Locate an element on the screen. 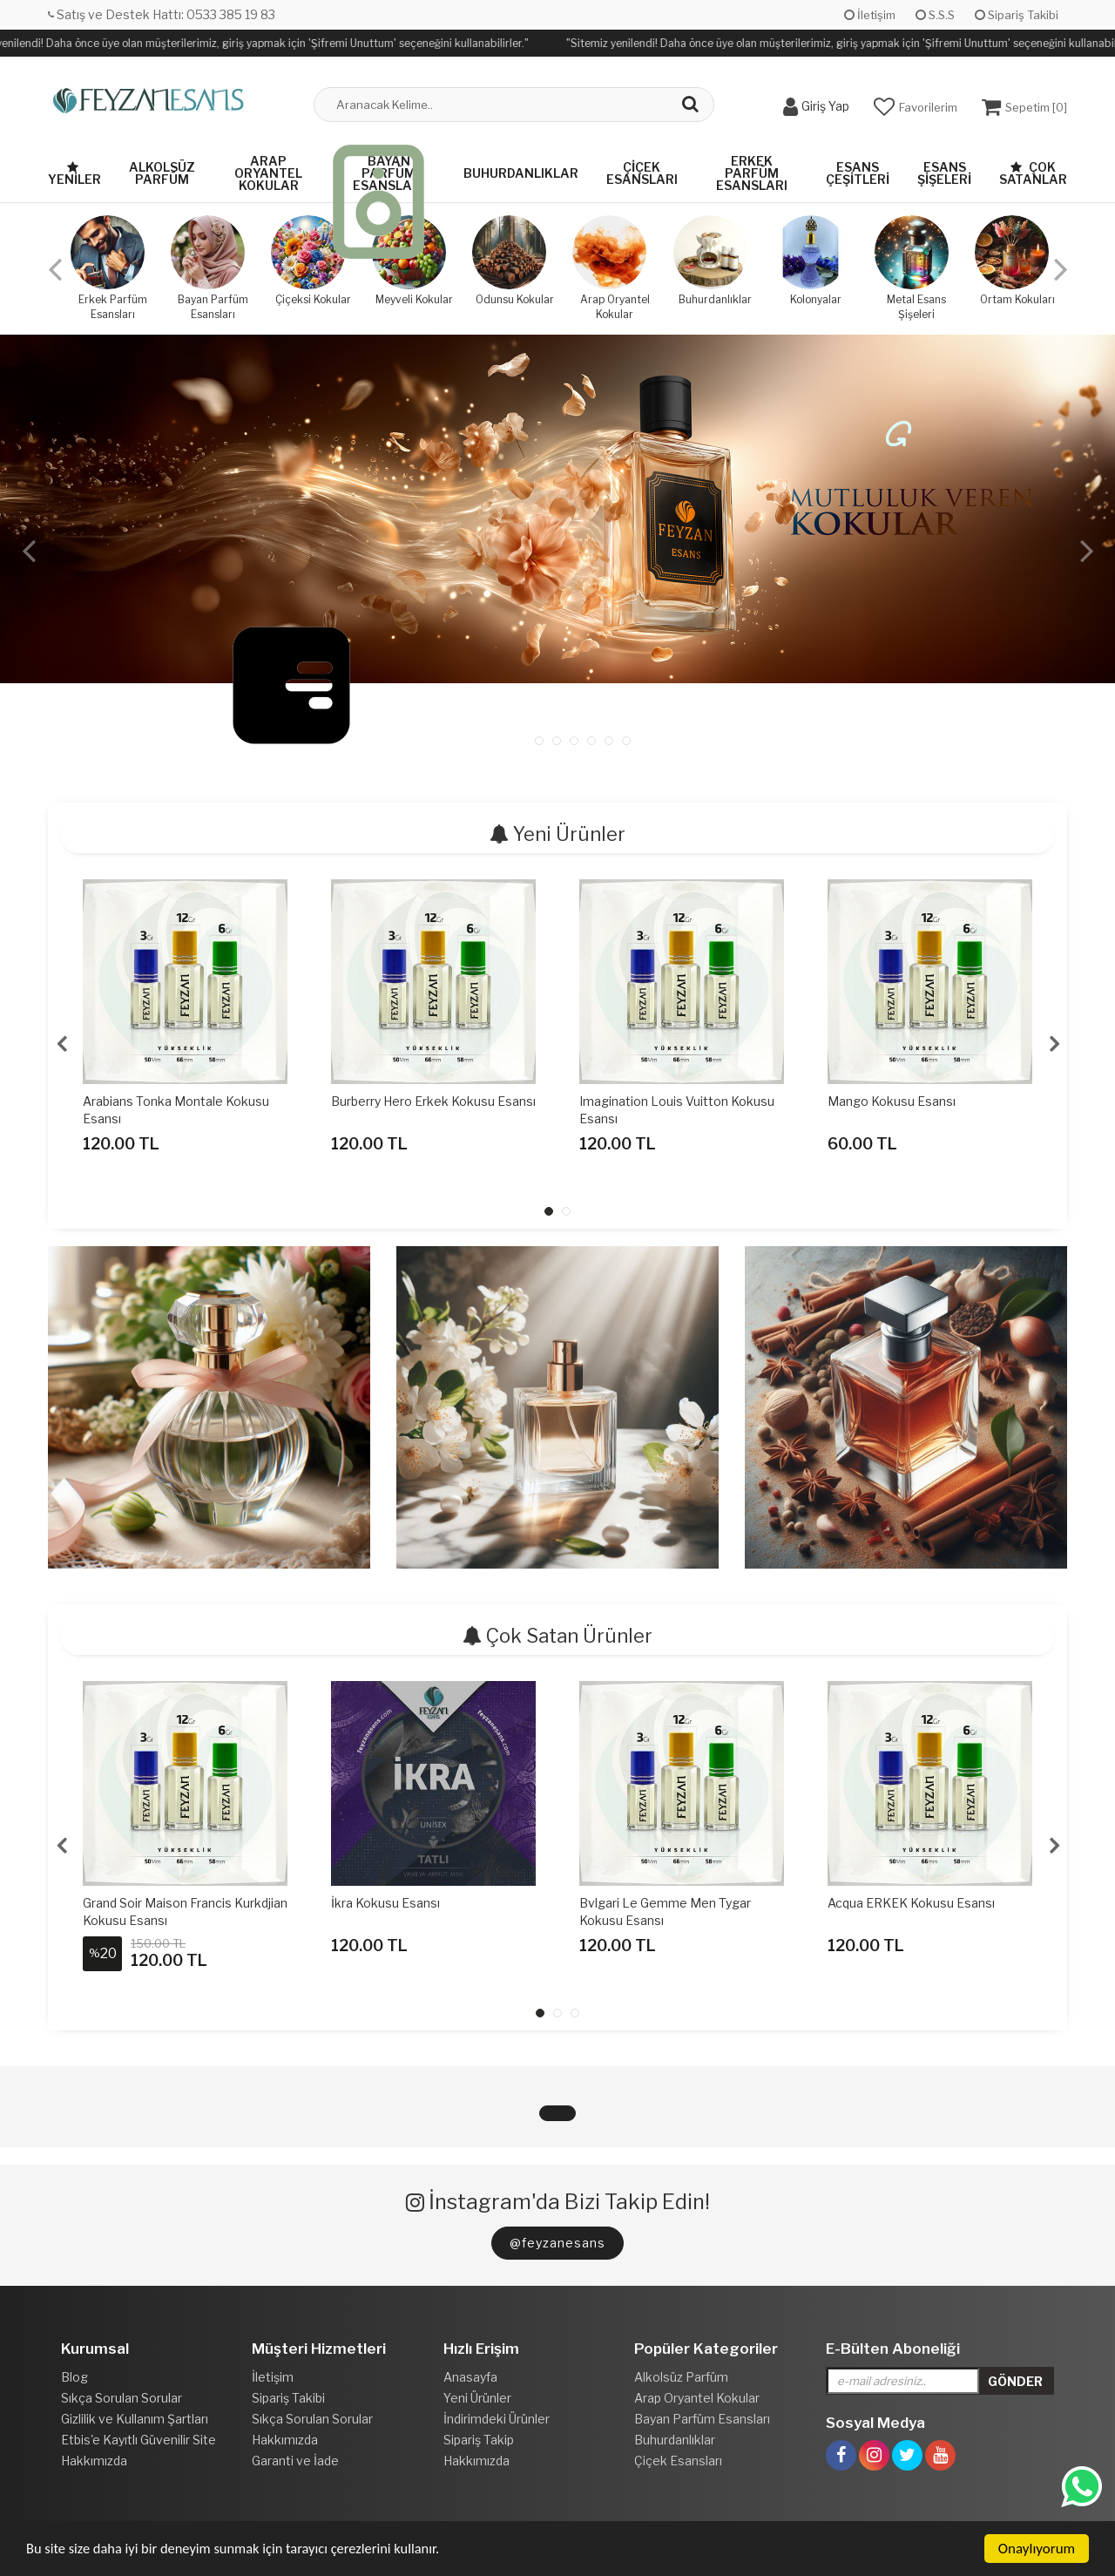 The height and width of the screenshot is (2576, 1115). rotate object 360 degrees is located at coordinates (898, 433).